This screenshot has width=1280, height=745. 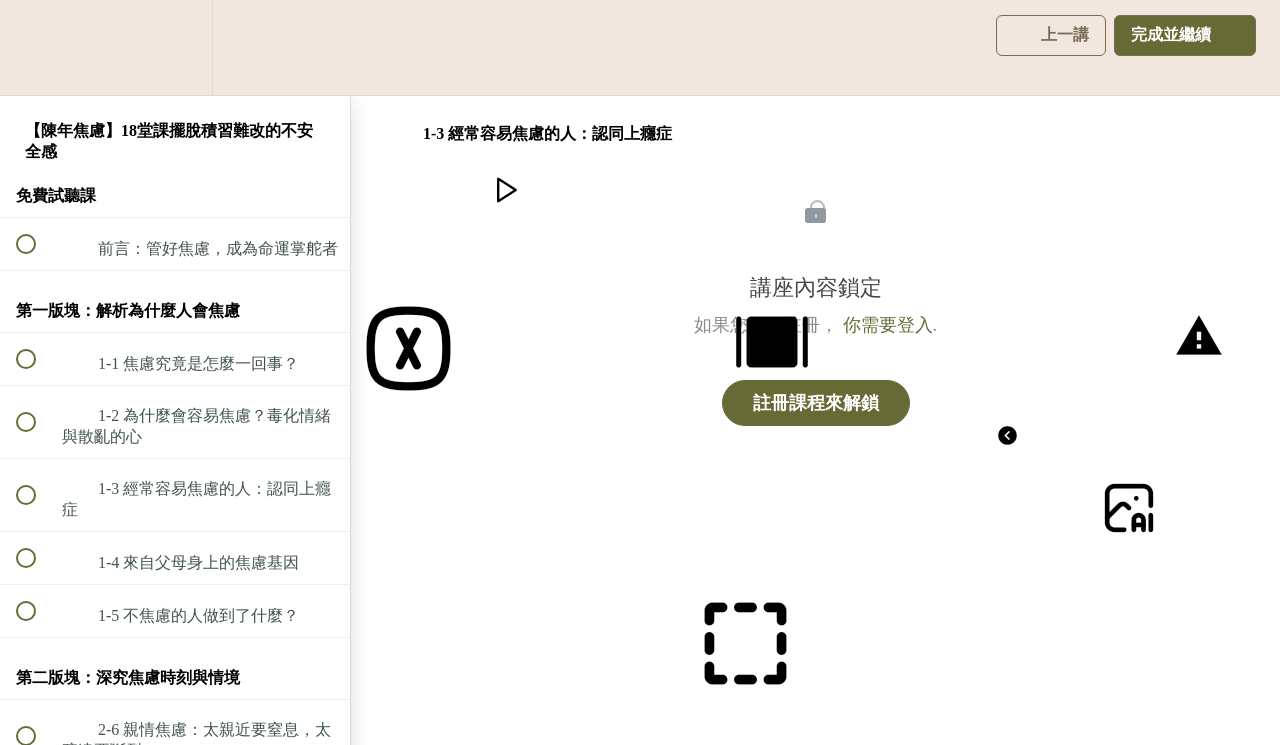 What do you see at coordinates (745, 643) in the screenshot?
I see `select or crop an area` at bounding box center [745, 643].